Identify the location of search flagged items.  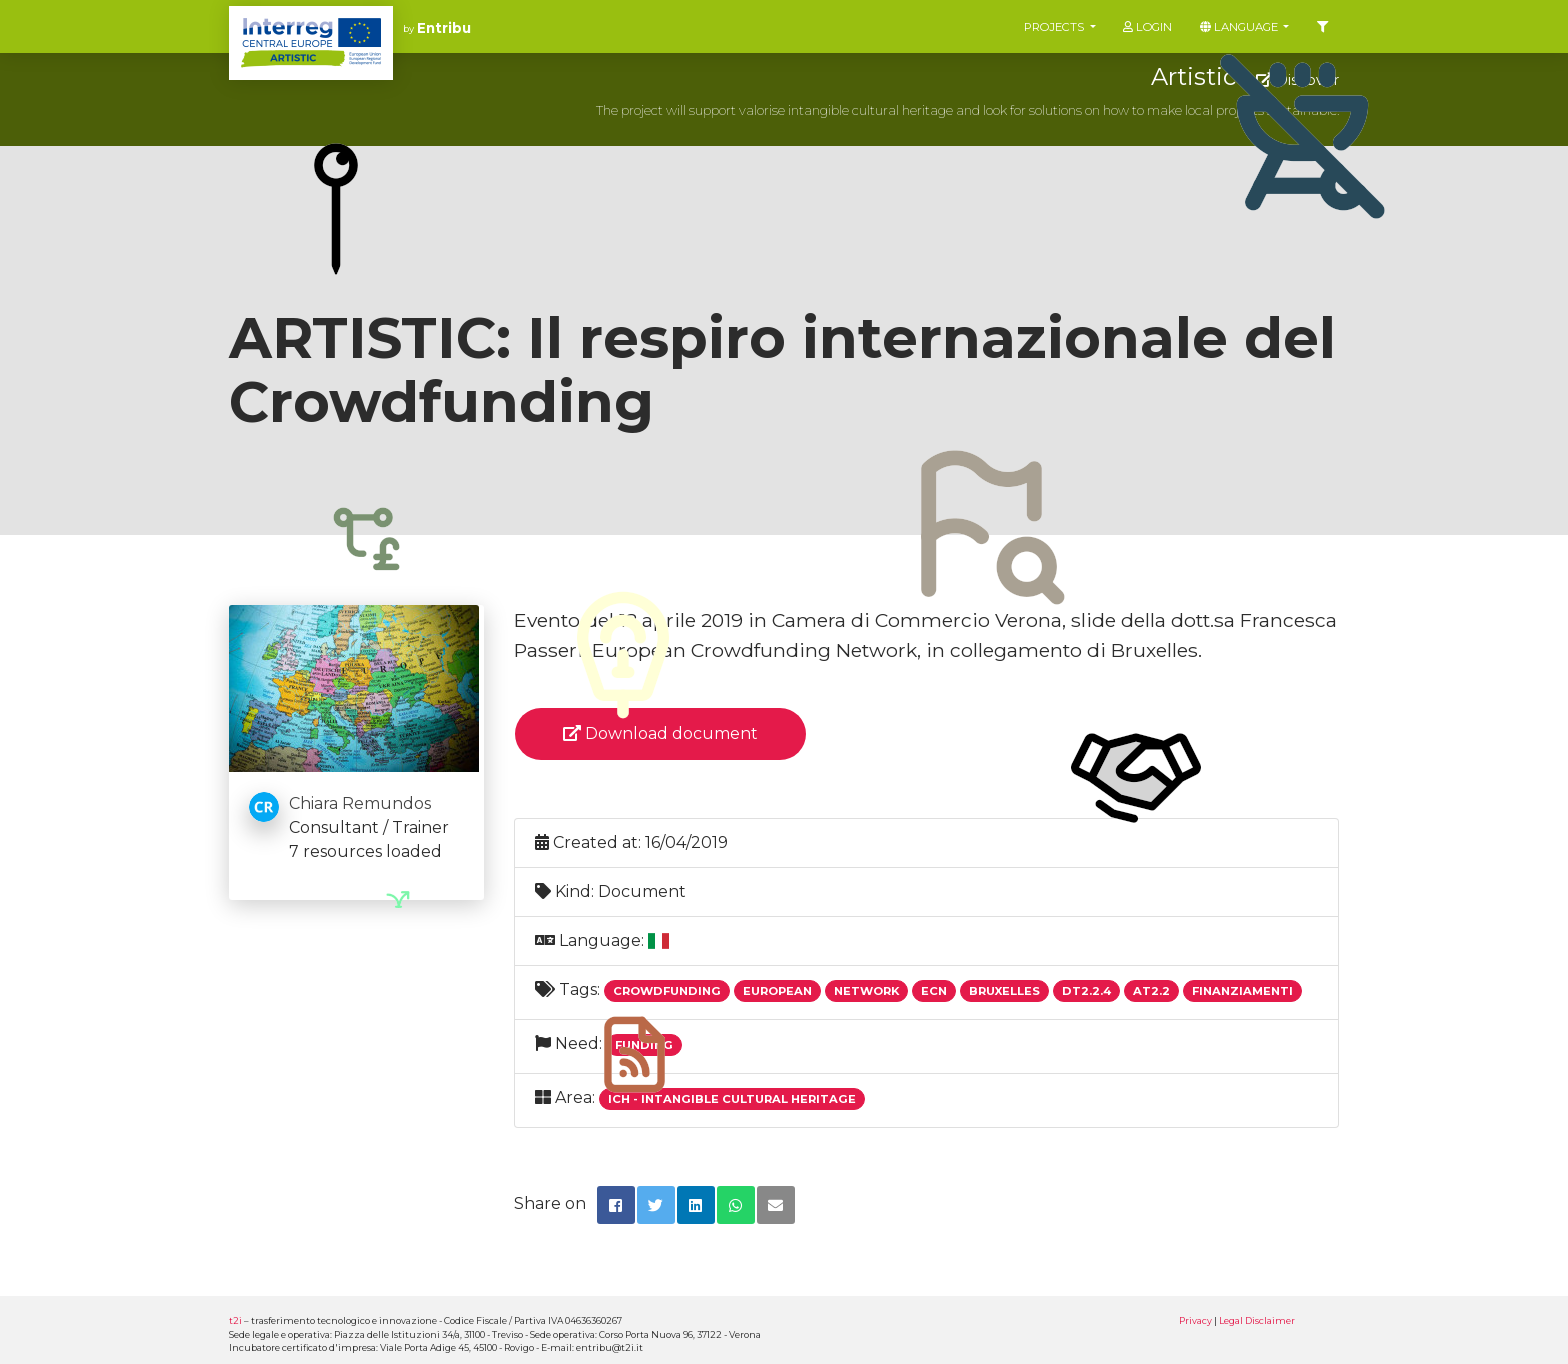
(981, 521).